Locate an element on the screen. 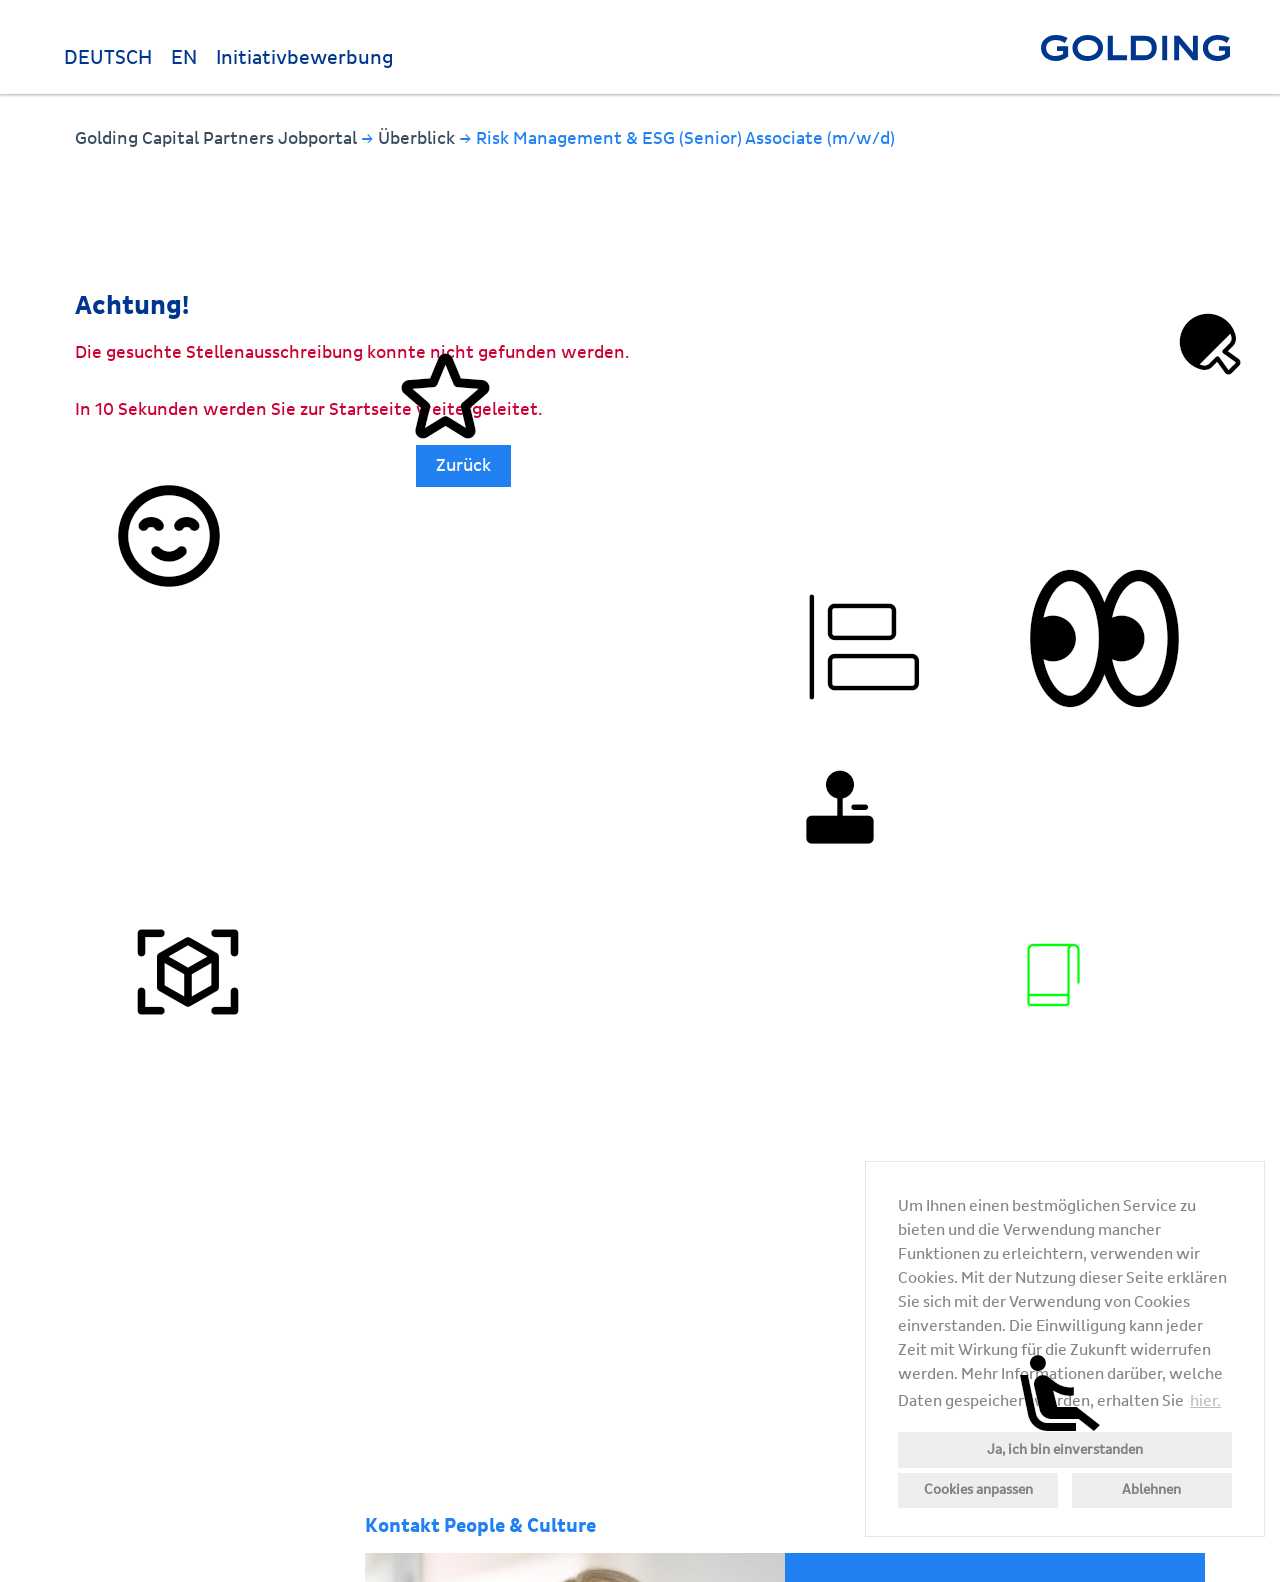  rate your experience positively is located at coordinates (169, 536).